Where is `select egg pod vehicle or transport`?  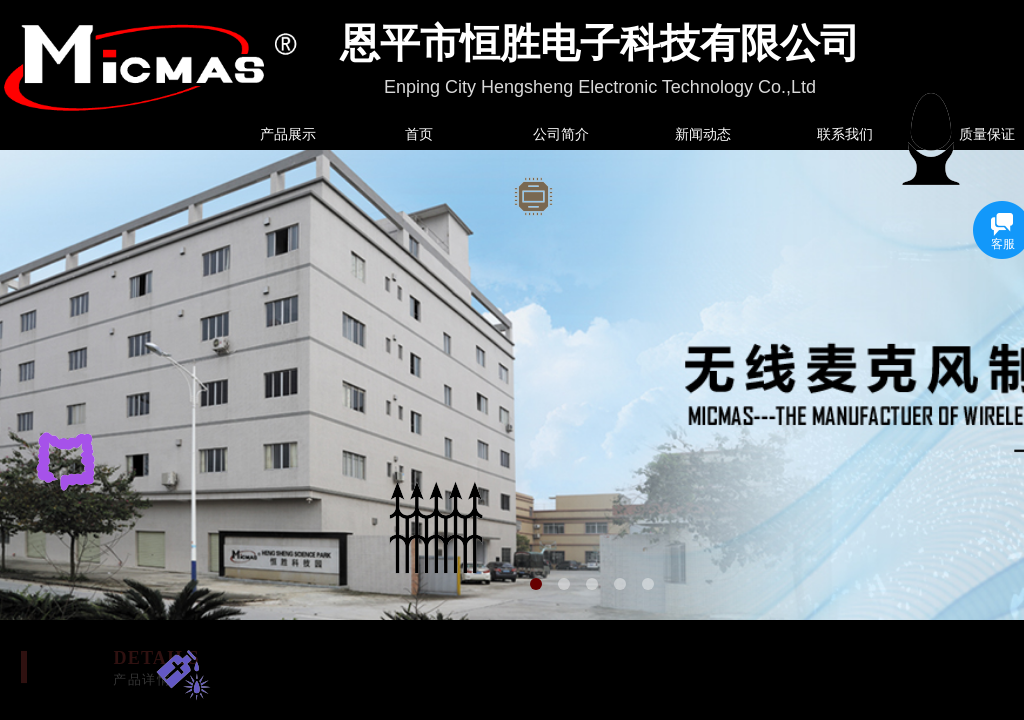 select egg pod vehicle or transport is located at coordinates (931, 139).